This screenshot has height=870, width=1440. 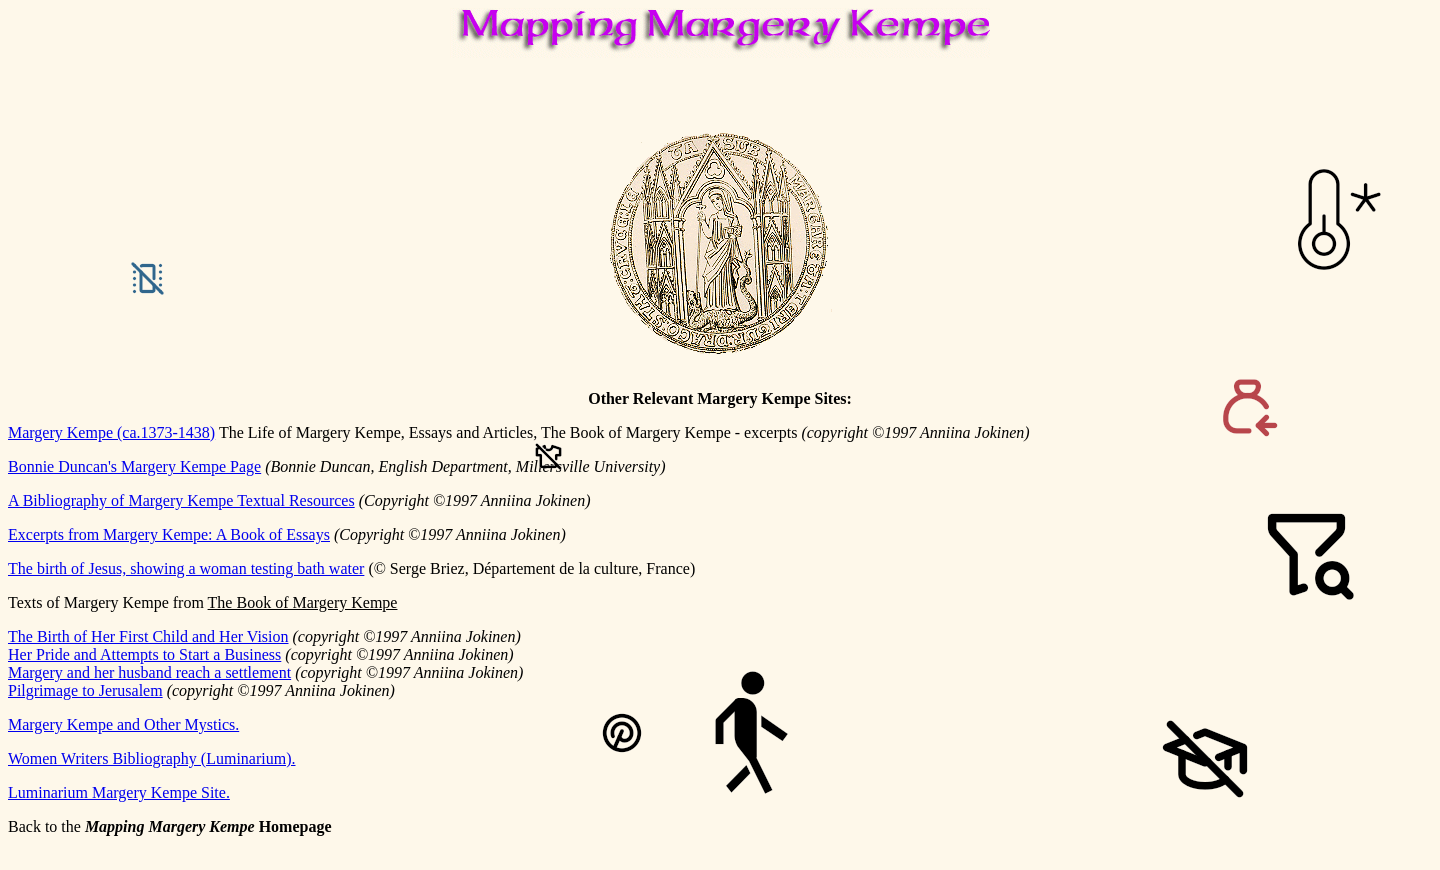 I want to click on get walking directions, so click(x=752, y=731).